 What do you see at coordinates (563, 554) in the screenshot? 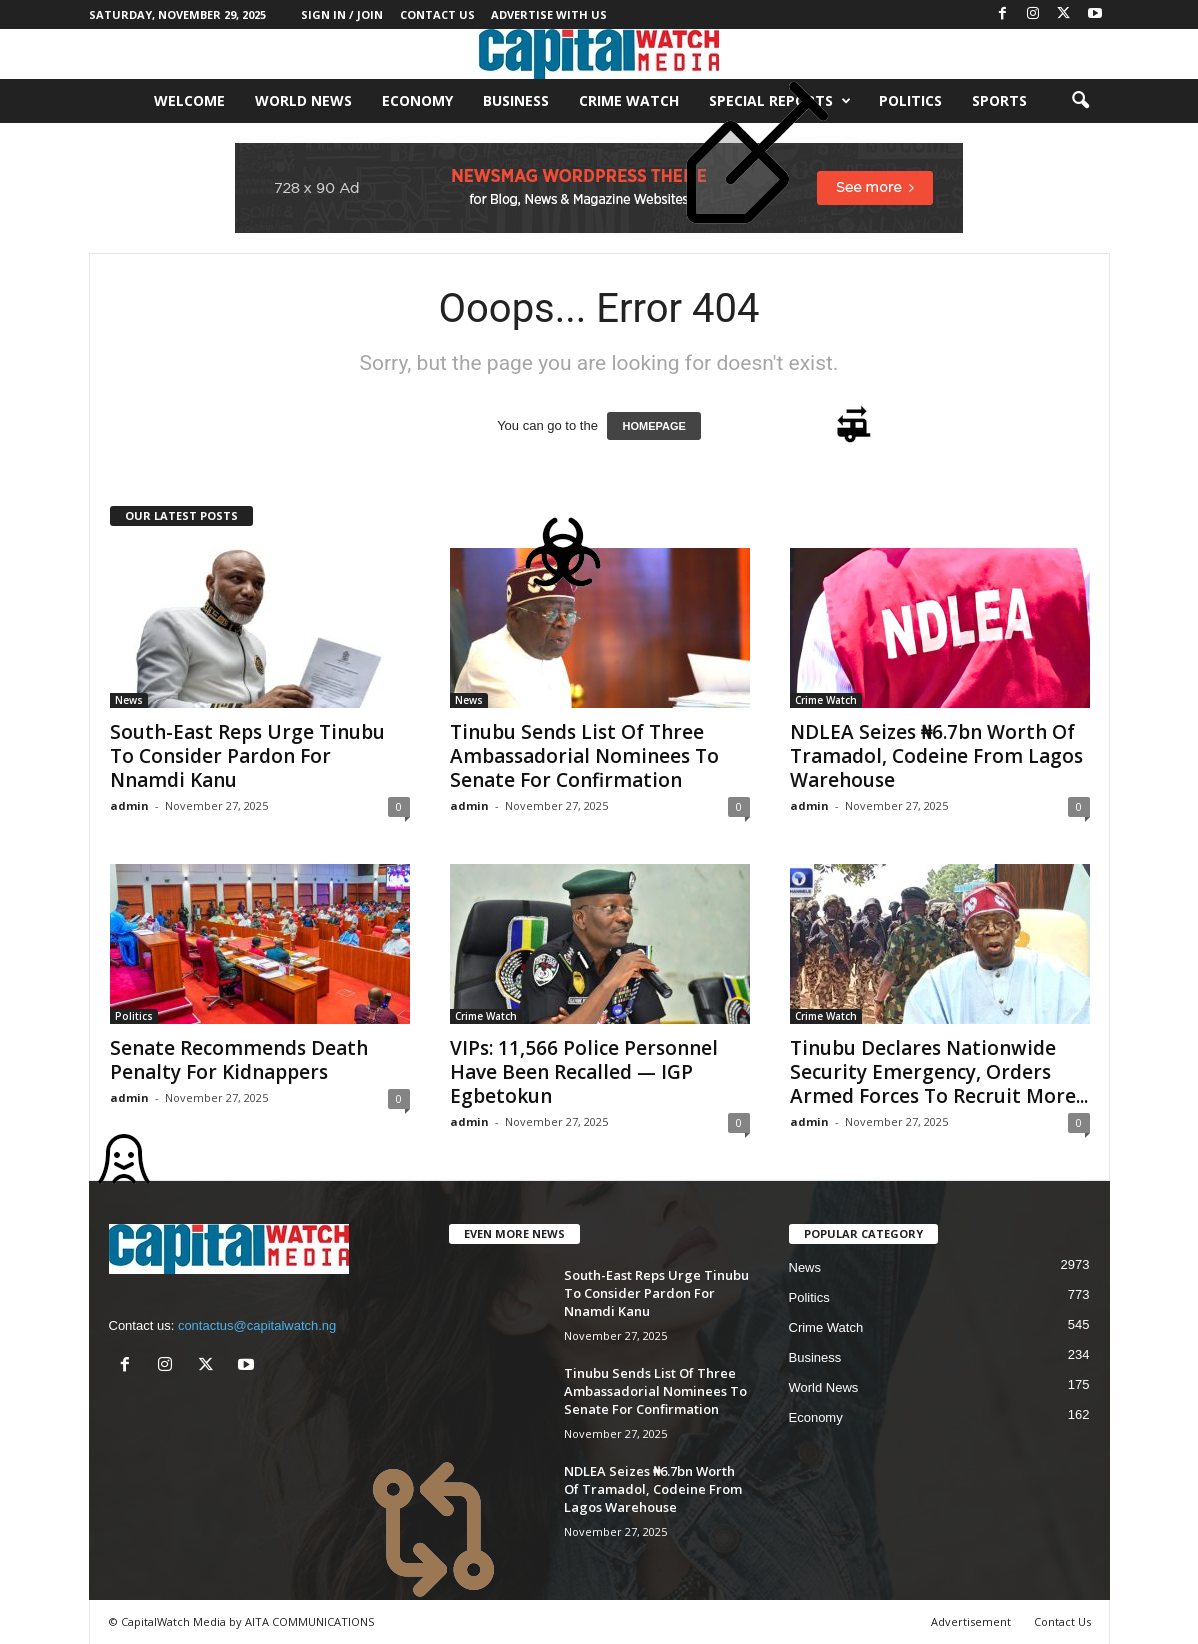
I see `indicates hazardous or dangerous content warning` at bounding box center [563, 554].